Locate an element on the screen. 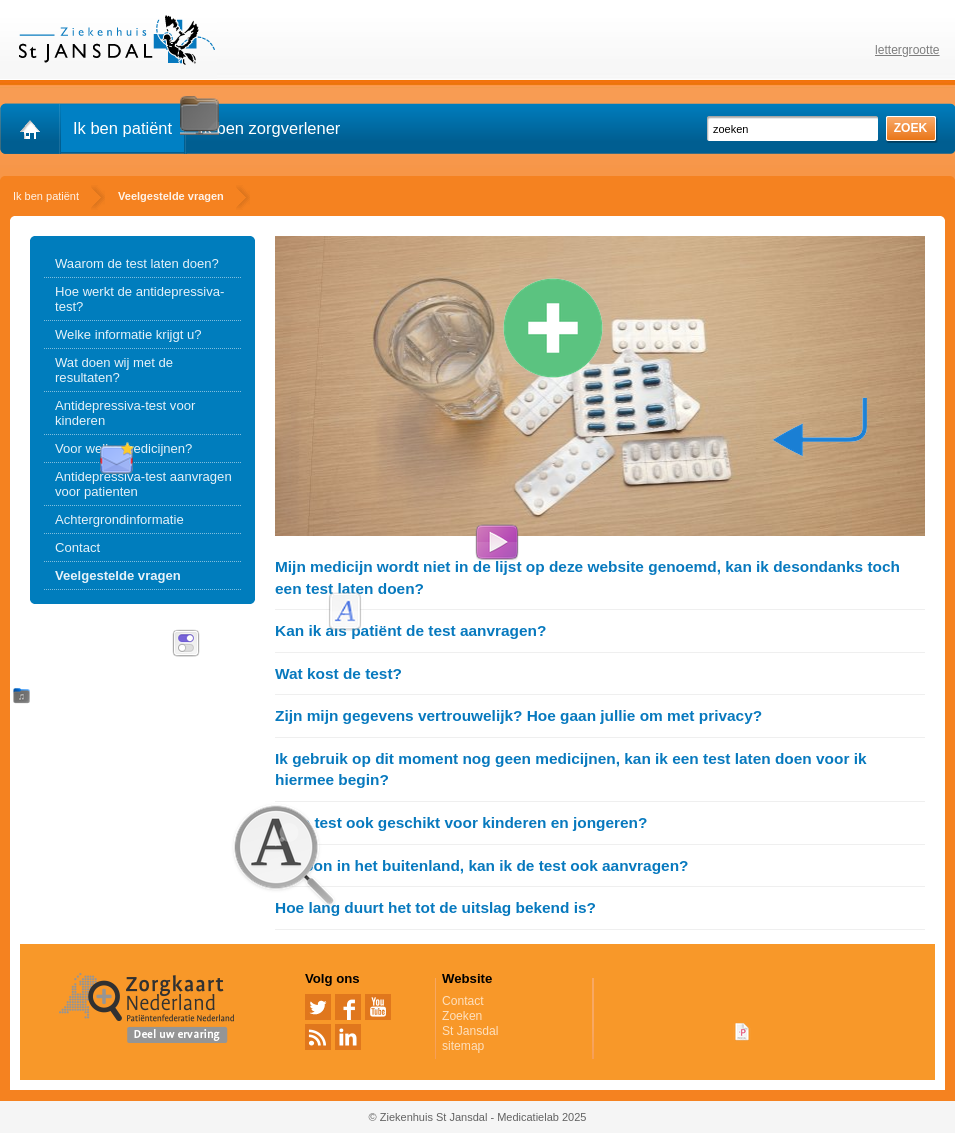 The height and width of the screenshot is (1133, 955). a font file type indicator is located at coordinates (345, 611).